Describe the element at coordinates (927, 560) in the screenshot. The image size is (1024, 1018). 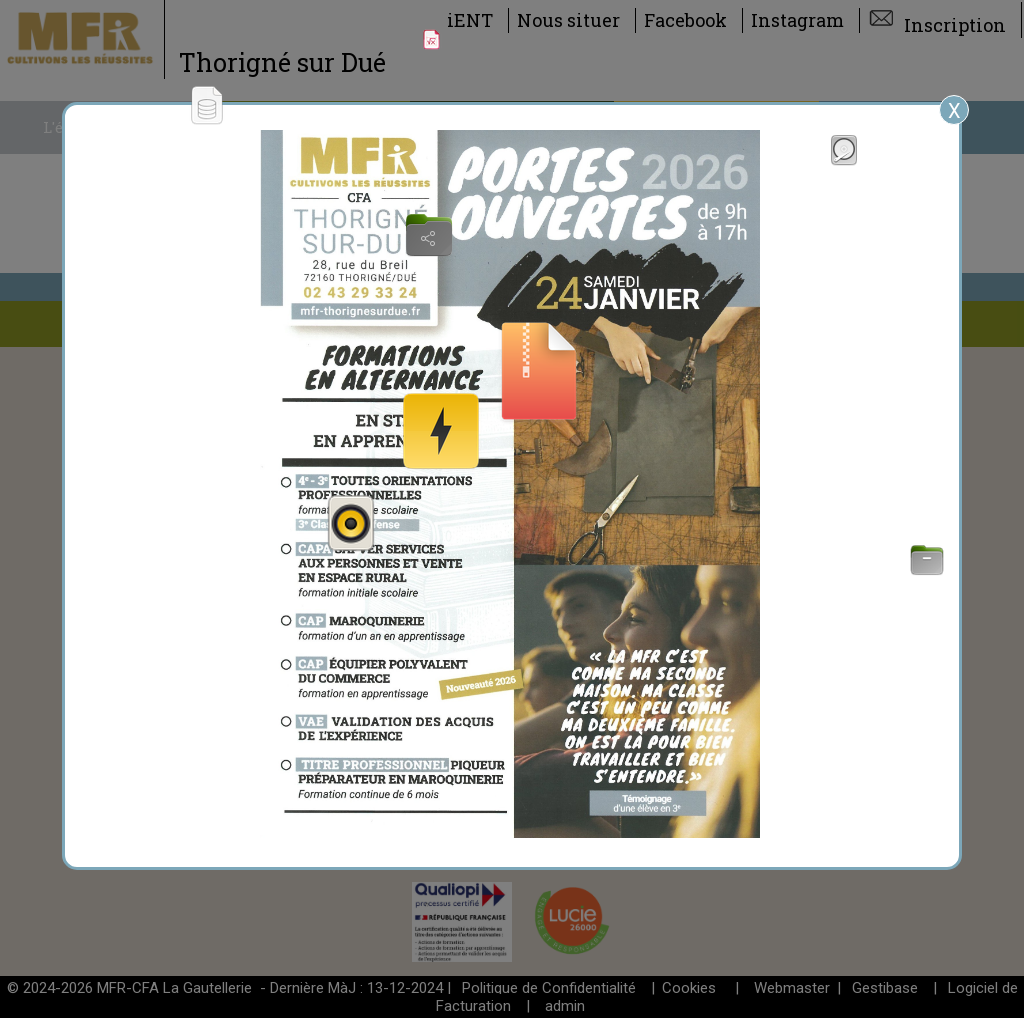
I see `open the file manager` at that location.